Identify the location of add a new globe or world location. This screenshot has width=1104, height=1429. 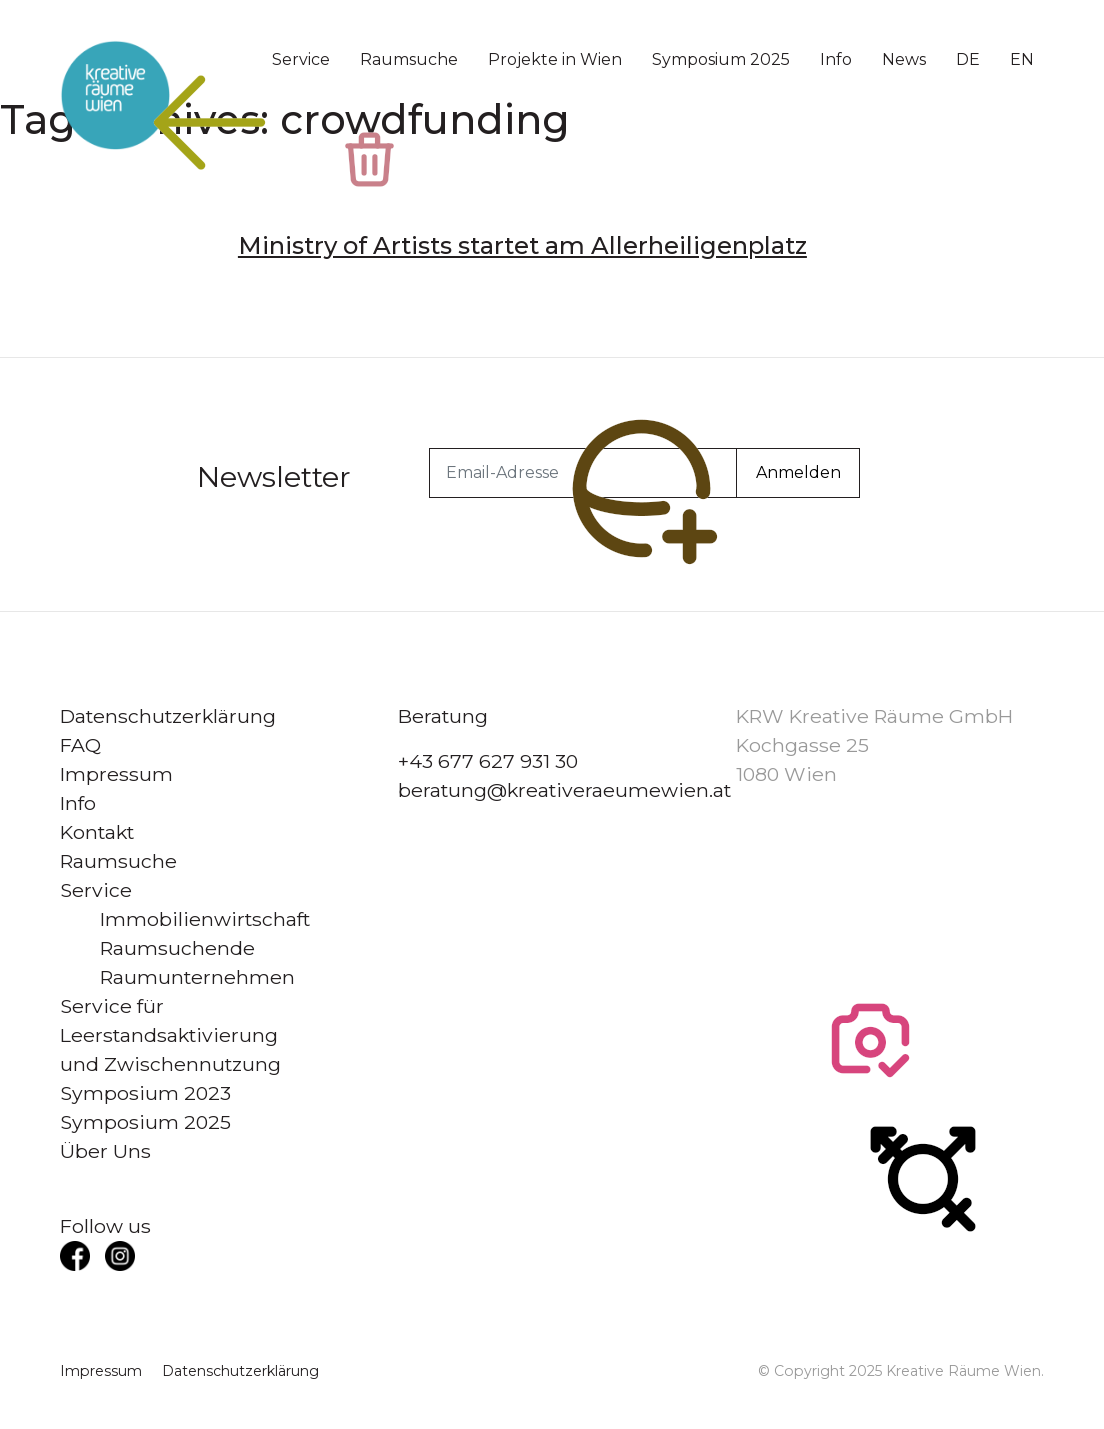
(641, 488).